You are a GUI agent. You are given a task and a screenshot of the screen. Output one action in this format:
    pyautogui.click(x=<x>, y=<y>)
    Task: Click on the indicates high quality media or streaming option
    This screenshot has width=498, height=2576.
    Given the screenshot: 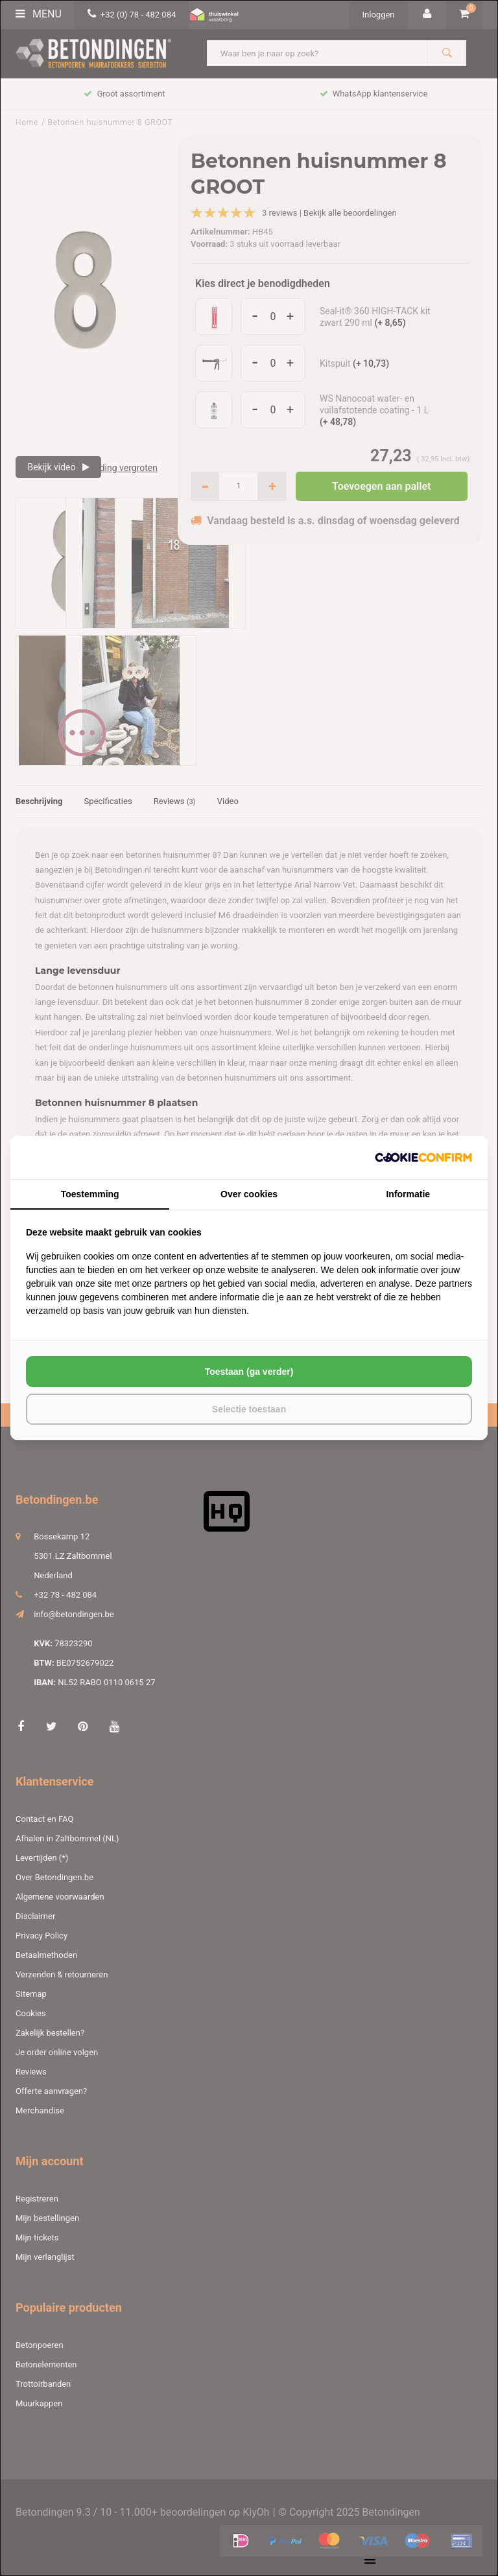 What is the action you would take?
    pyautogui.click(x=226, y=1511)
    